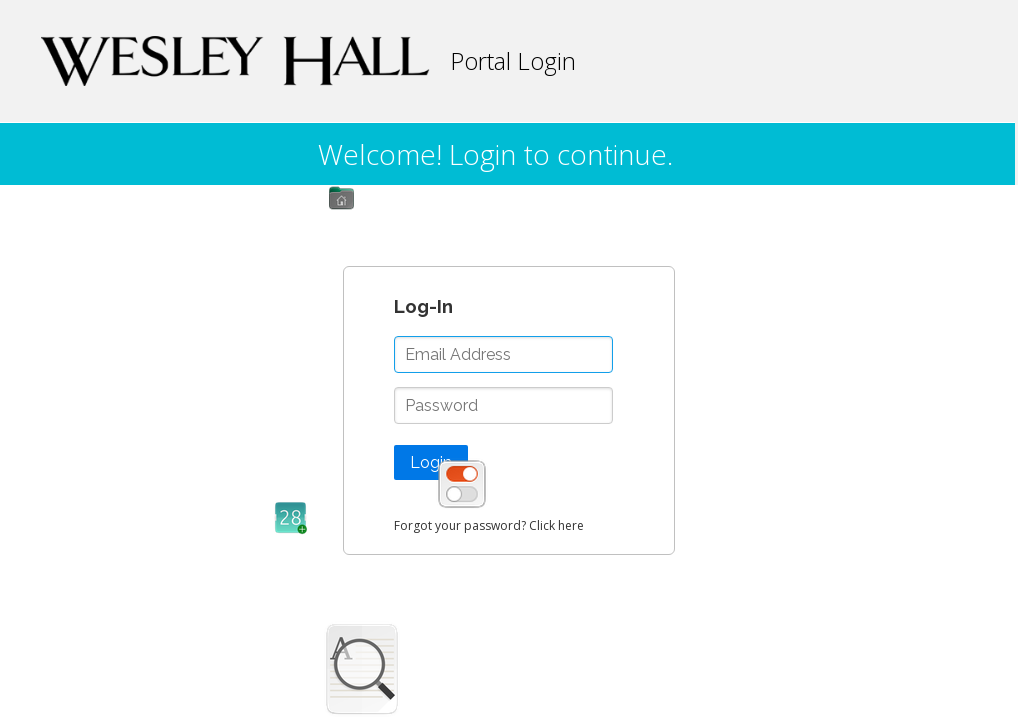 Image resolution: width=1018 pixels, height=720 pixels. Describe the element at coordinates (462, 484) in the screenshot. I see `open unity tweak tool settings` at that location.